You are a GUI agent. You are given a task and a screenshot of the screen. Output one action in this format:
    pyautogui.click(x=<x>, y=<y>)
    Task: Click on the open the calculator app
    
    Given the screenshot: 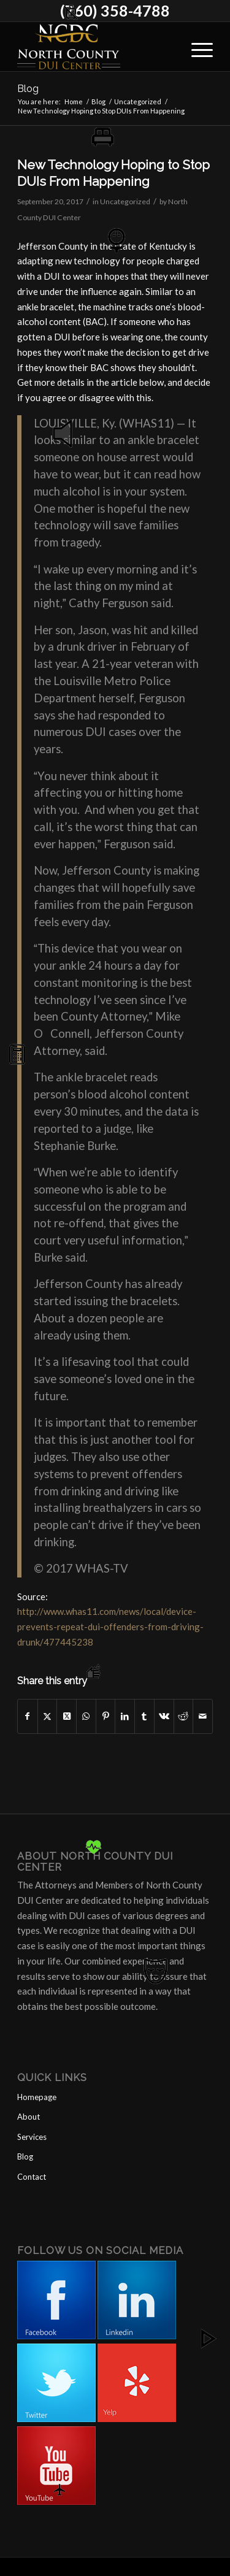 What is the action you would take?
    pyautogui.click(x=17, y=1054)
    